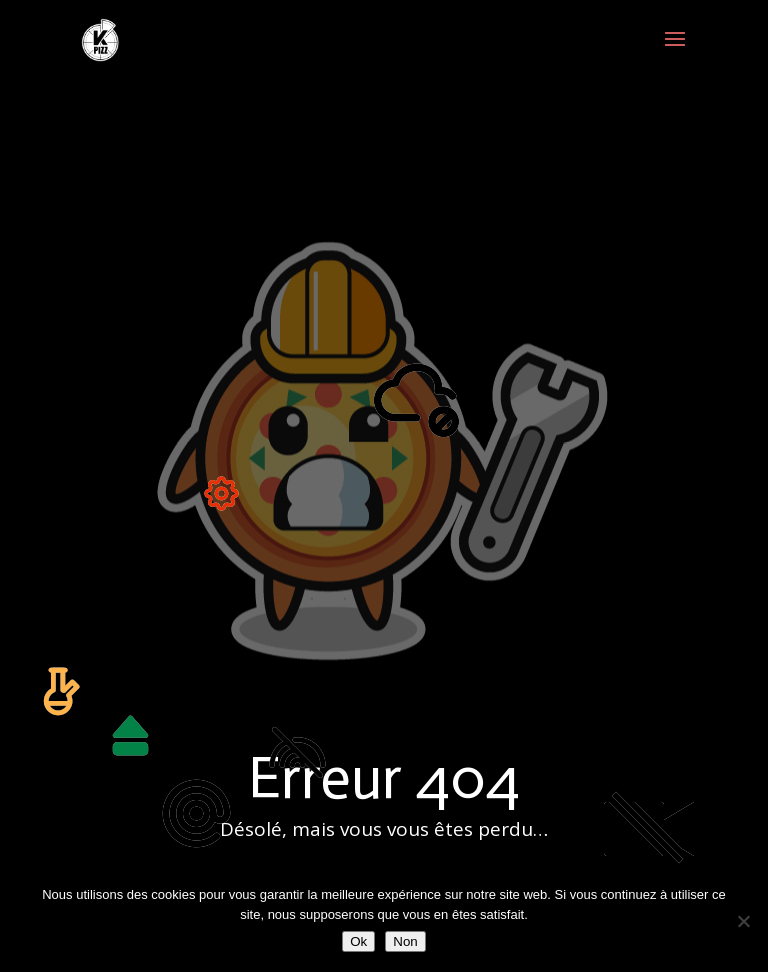  Describe the element at coordinates (649, 829) in the screenshot. I see `turn off camera or disable video` at that location.